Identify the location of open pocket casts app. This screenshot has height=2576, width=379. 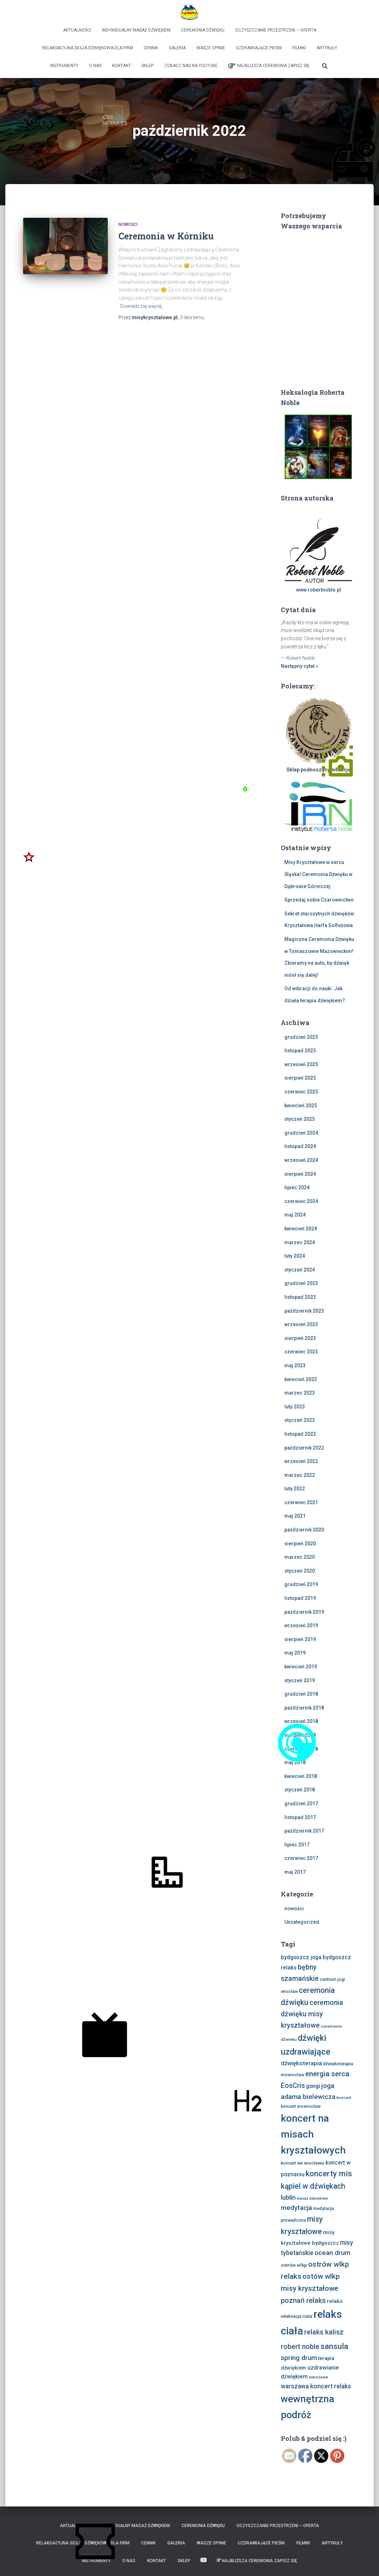
(297, 1743).